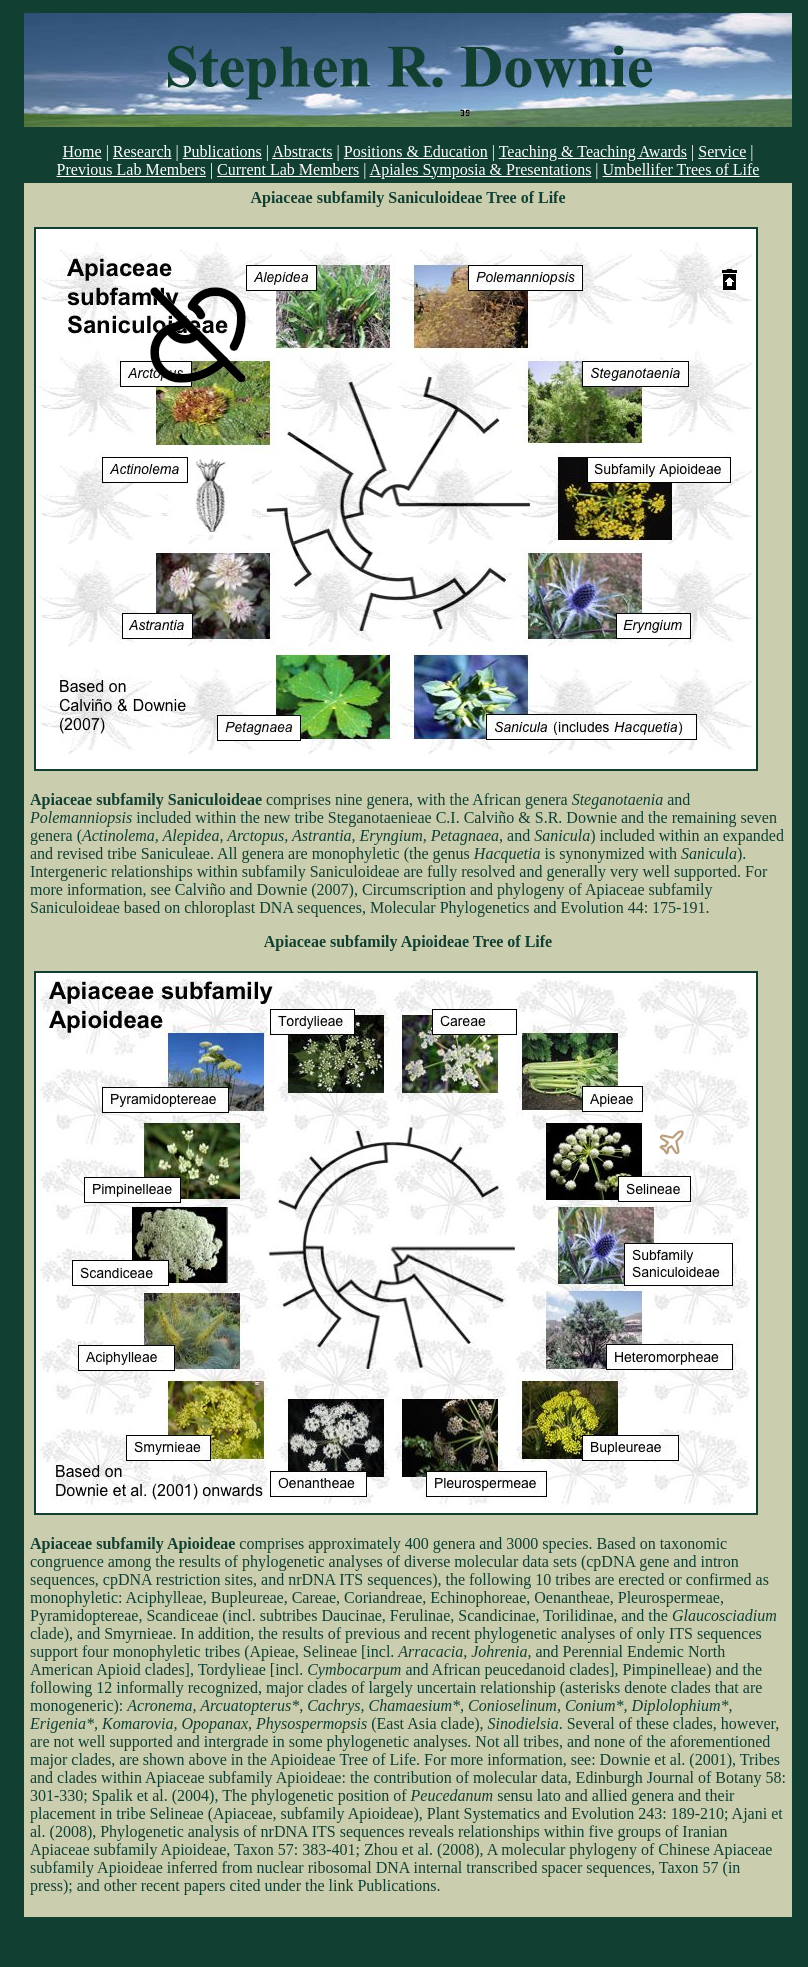 Image resolution: width=808 pixels, height=1967 pixels. What do you see at coordinates (465, 113) in the screenshot?
I see `displays the number 39 as a count or quantity indicator` at bounding box center [465, 113].